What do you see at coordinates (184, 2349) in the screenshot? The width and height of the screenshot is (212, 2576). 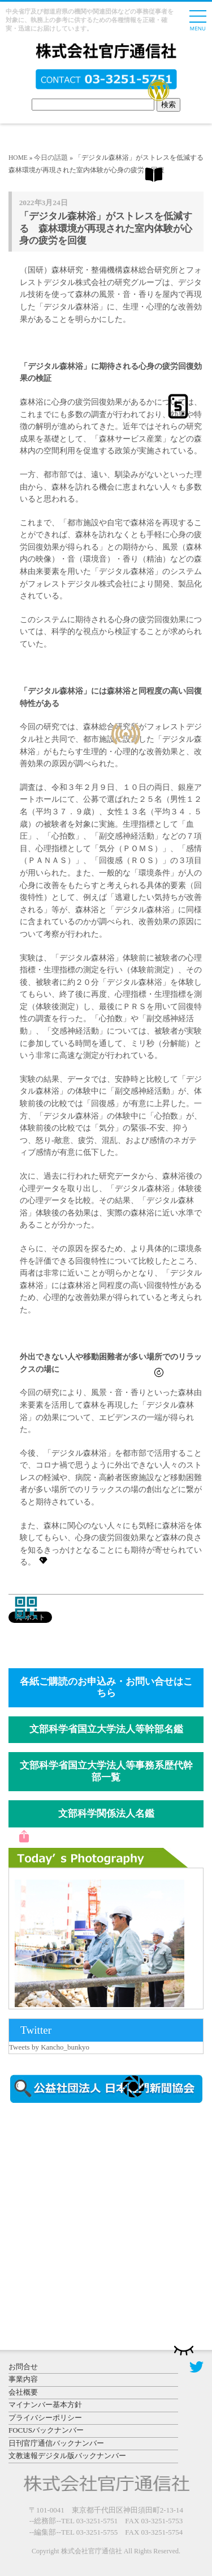 I see `hide password or sensitive content` at bounding box center [184, 2349].